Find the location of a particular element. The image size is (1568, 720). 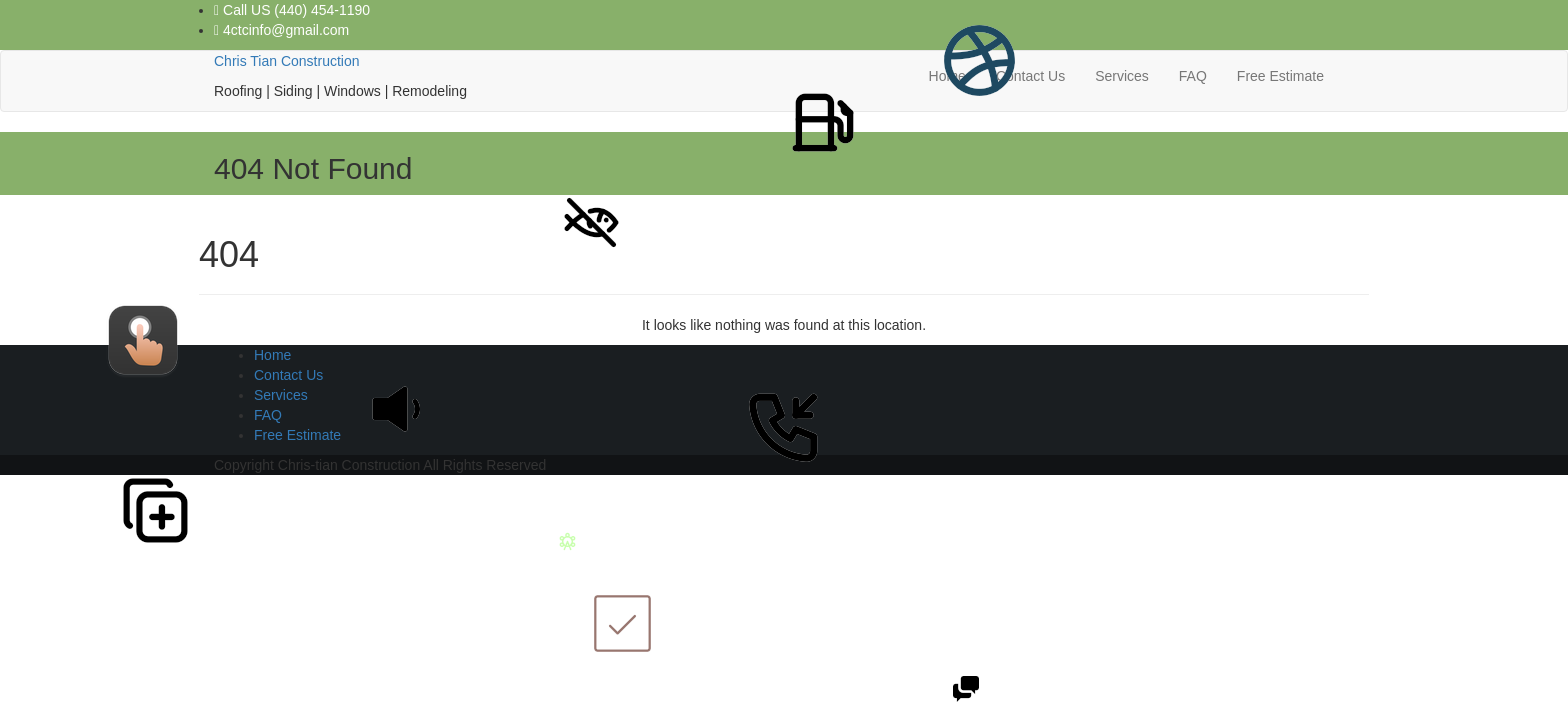

no fish or seafood available is located at coordinates (591, 222).